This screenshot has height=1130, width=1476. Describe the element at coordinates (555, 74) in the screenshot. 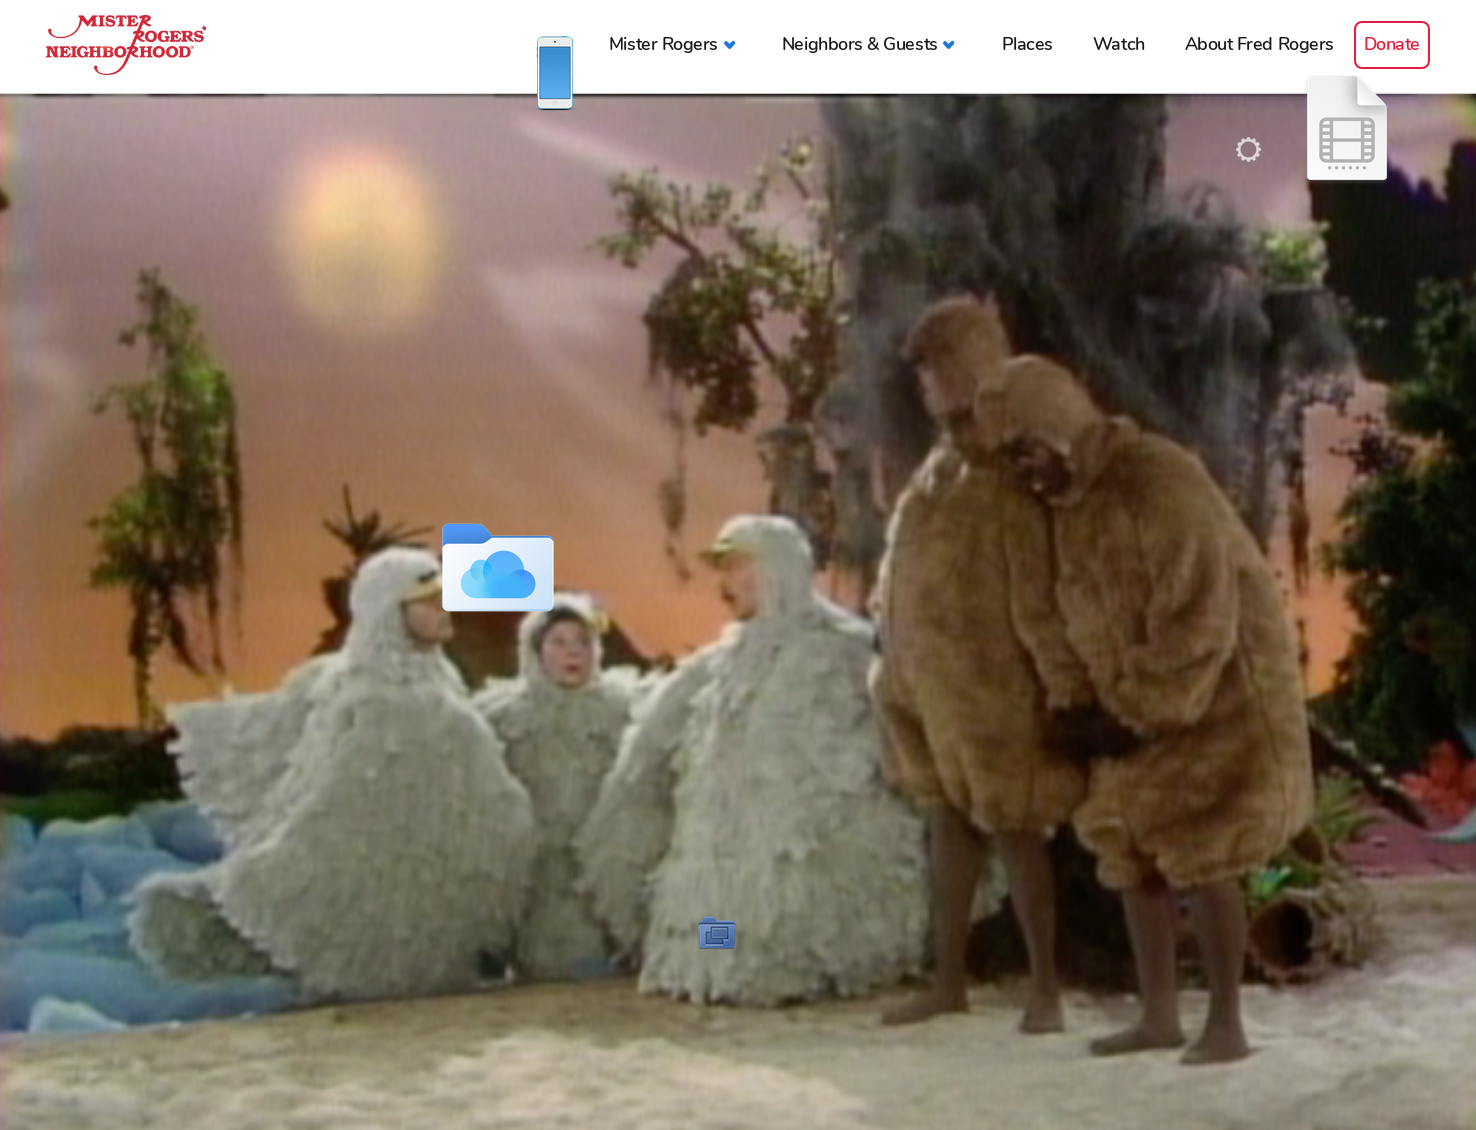

I see `iPod Touch device connected` at that location.